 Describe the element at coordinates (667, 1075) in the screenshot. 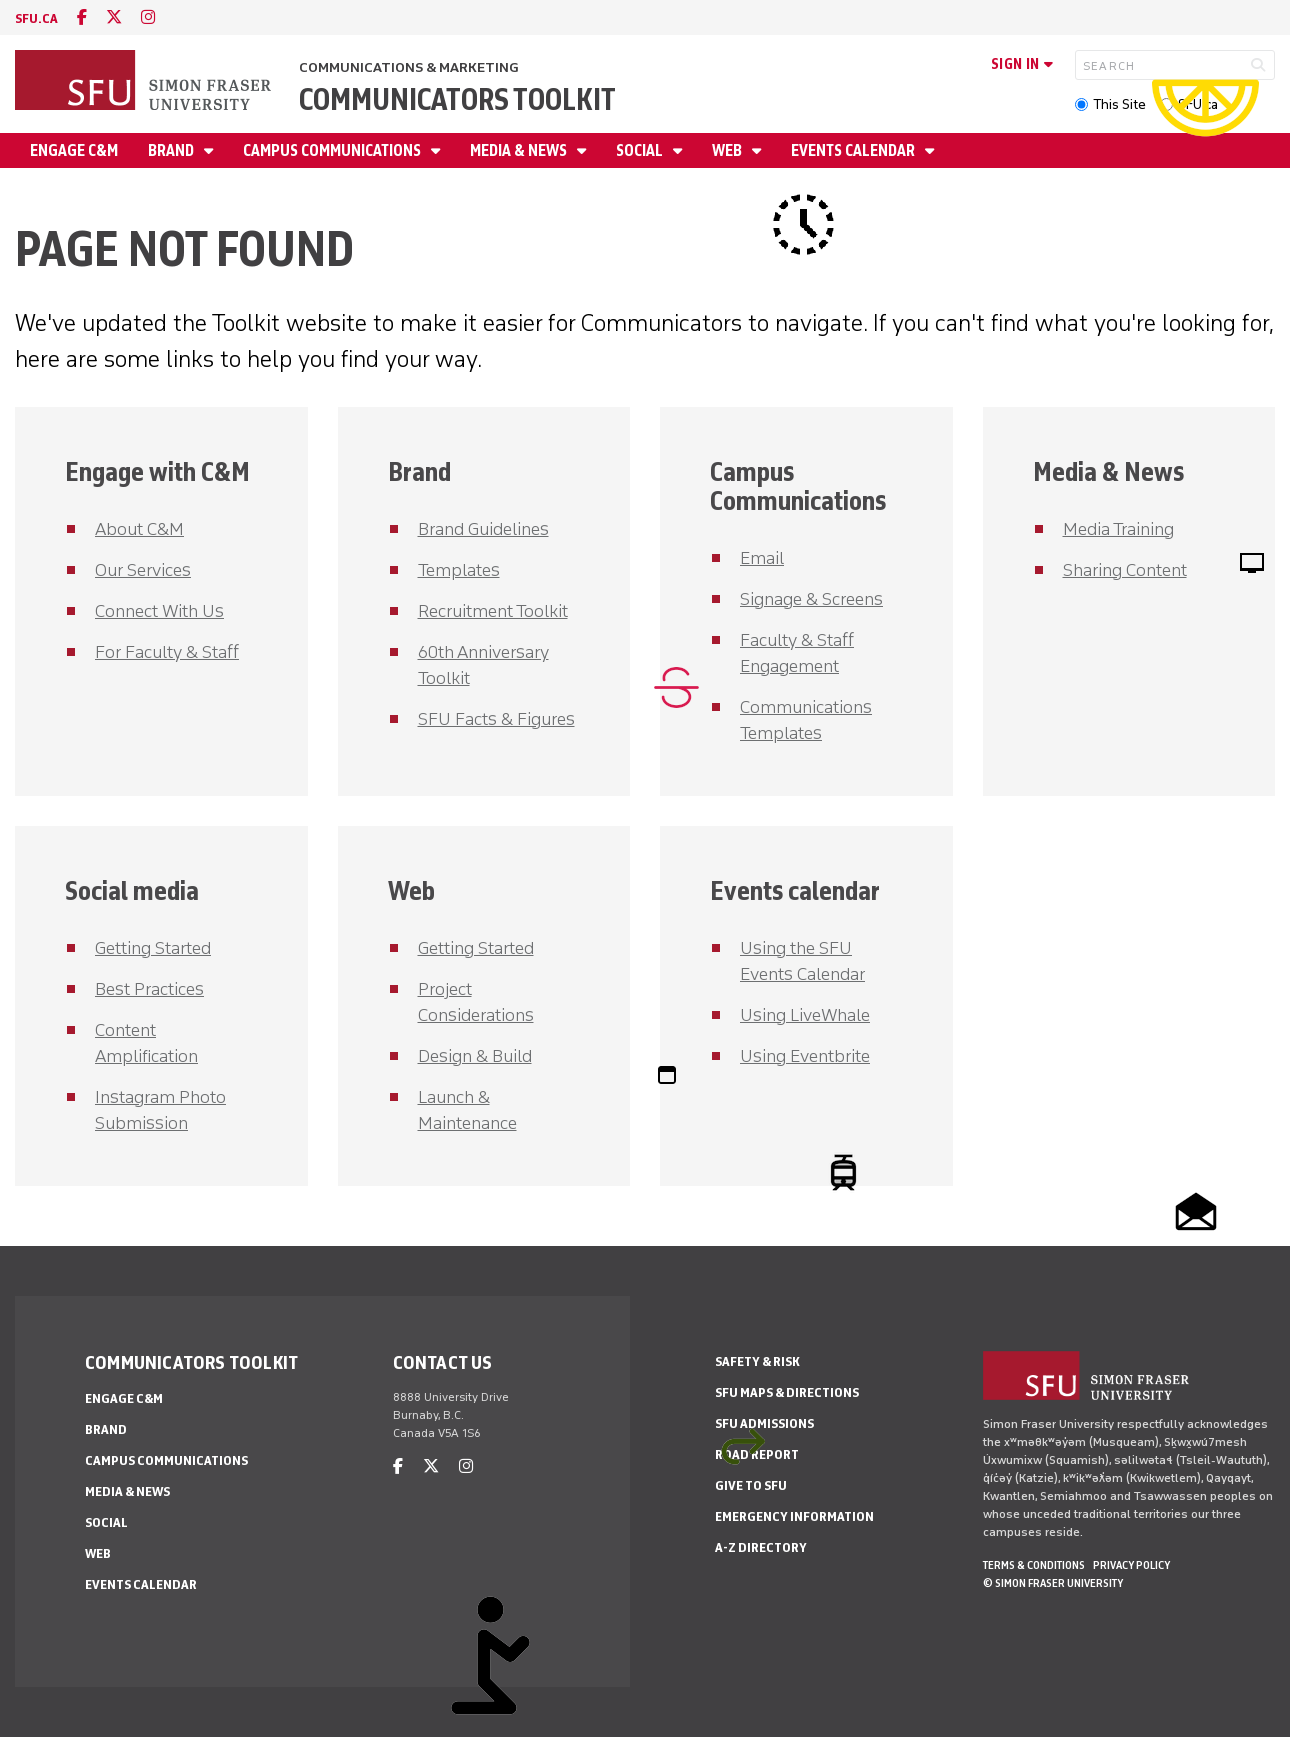

I see `toggle the navigation bar visibility` at that location.